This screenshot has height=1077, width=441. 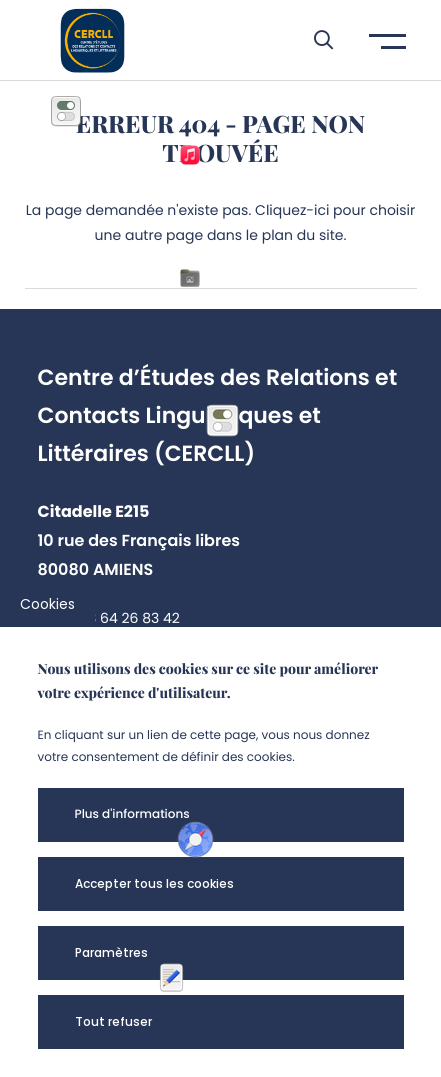 I want to click on open gedit text editor, so click(x=171, y=977).